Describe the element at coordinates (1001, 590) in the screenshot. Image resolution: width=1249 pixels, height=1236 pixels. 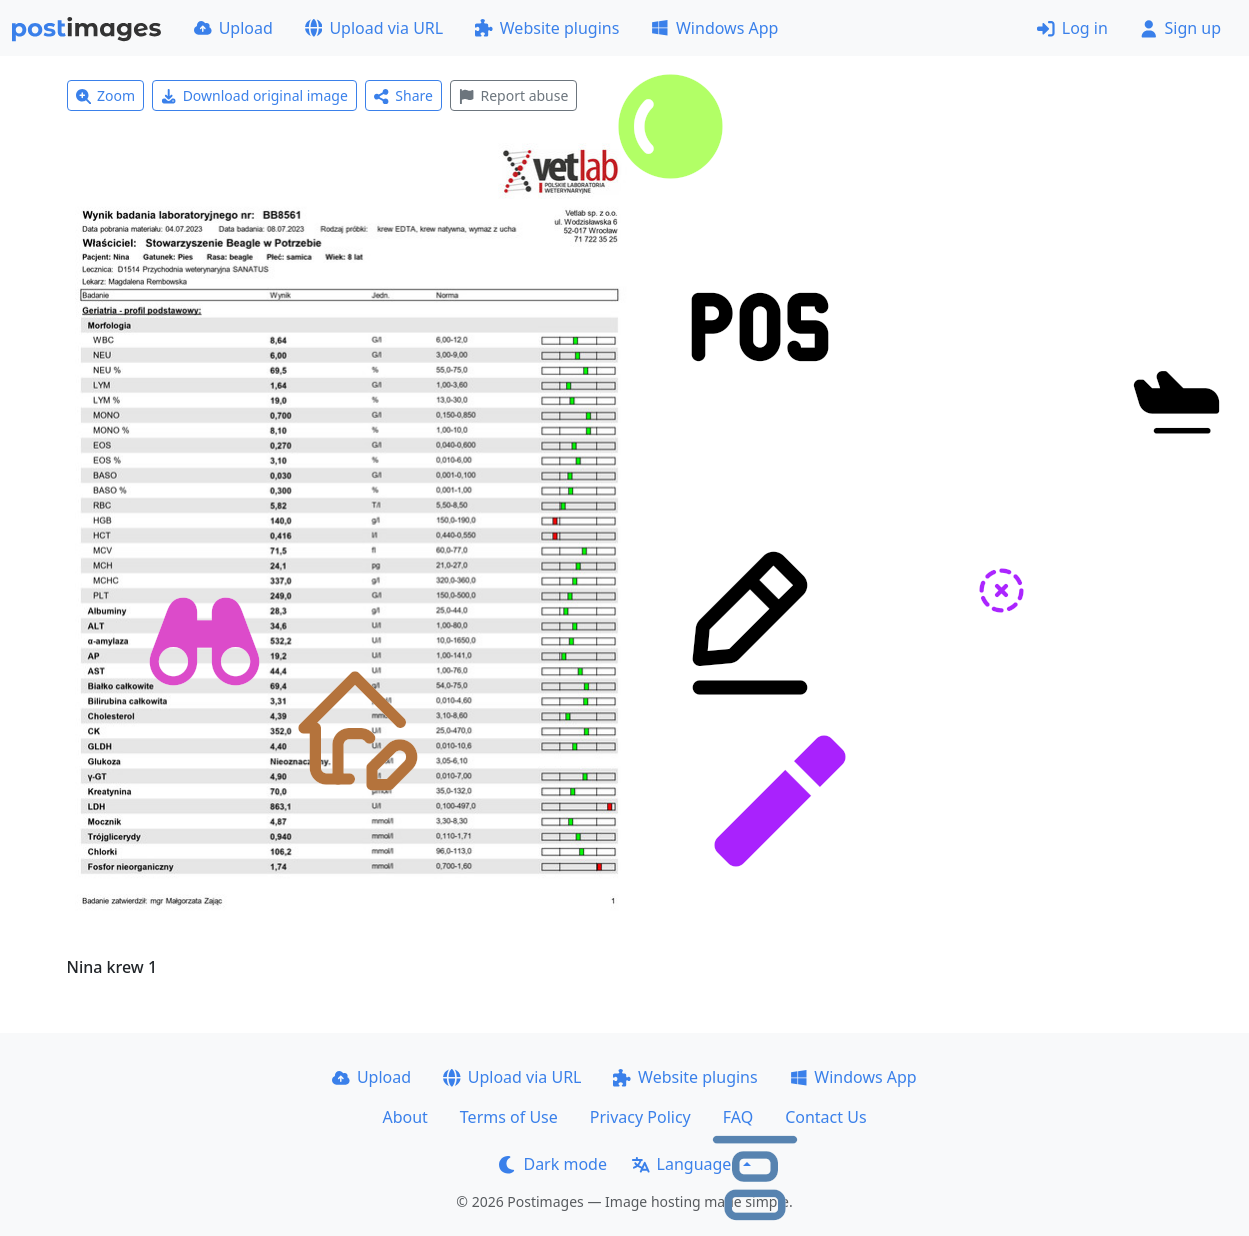
I see `cancel a pending or in-progress action` at that location.